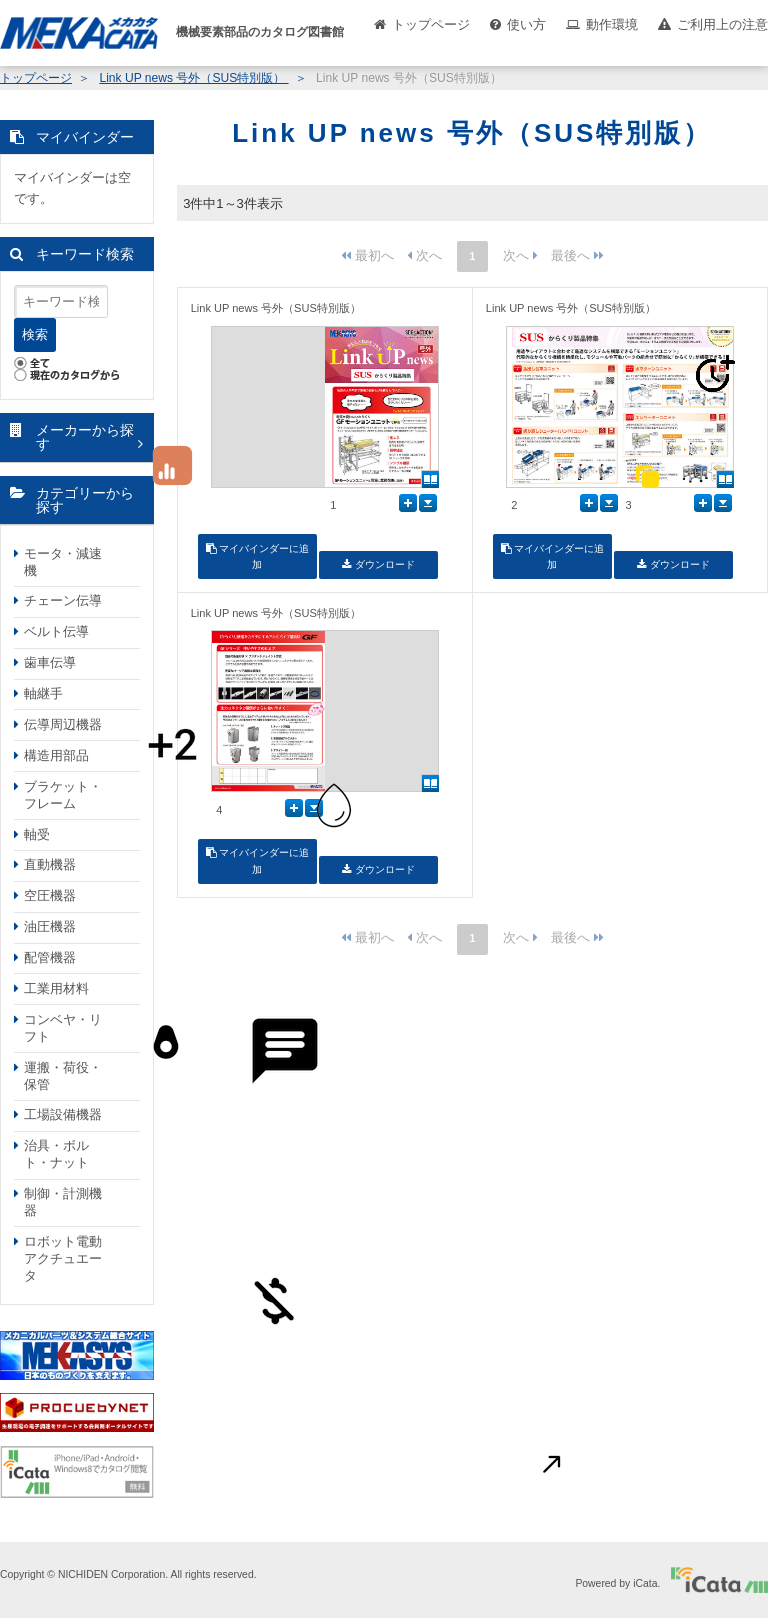  I want to click on adjust water or hydration settings, so click(334, 807).